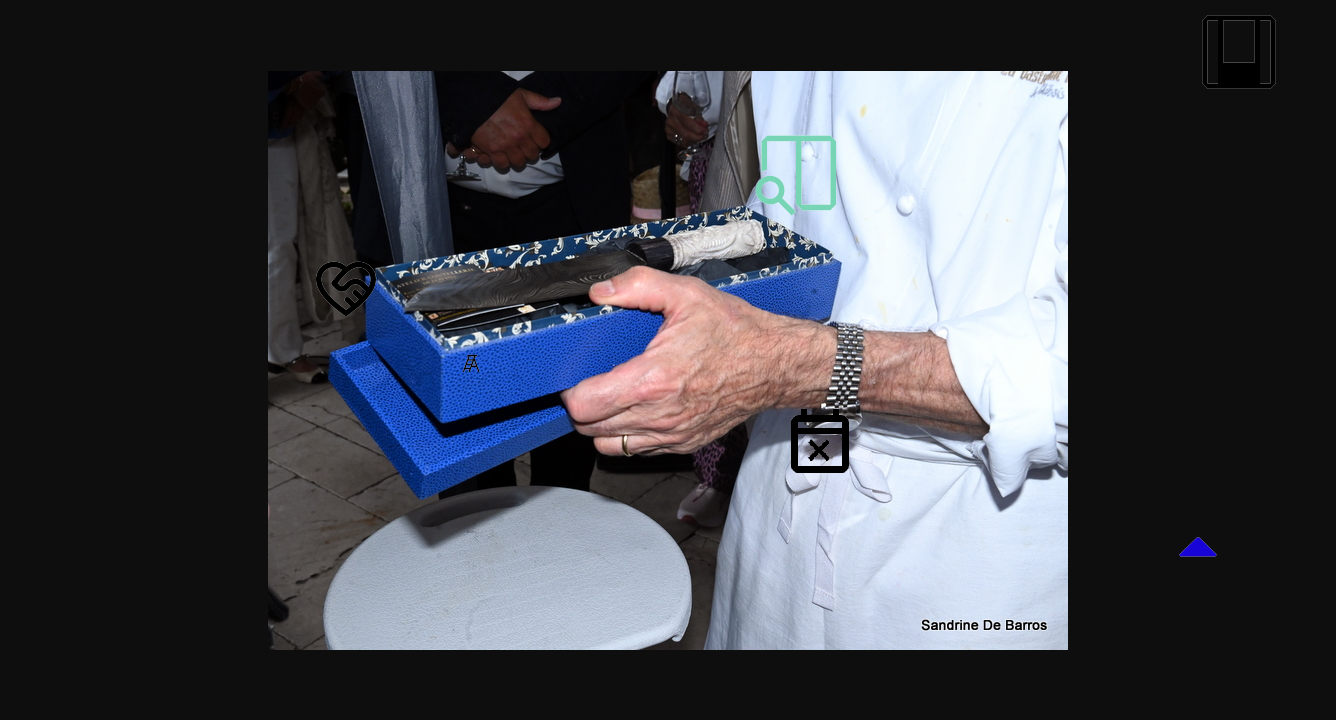  I want to click on center the editor panel layout, so click(1239, 52).